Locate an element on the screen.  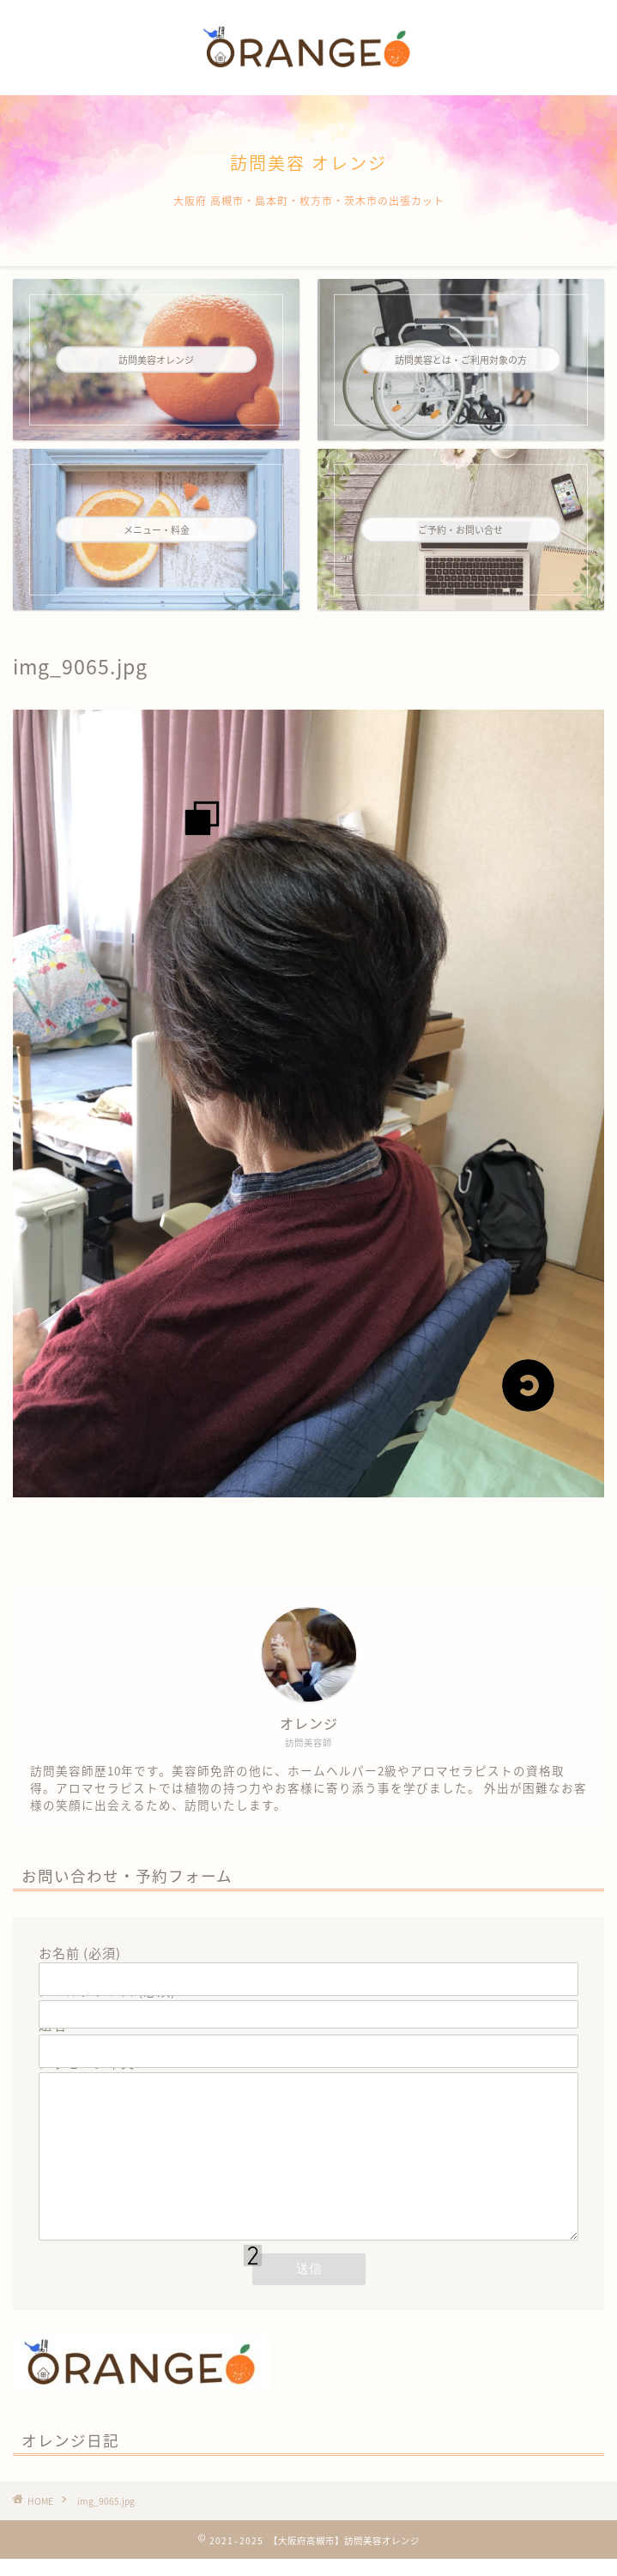
copy to clipboard is located at coordinates (202, 818).